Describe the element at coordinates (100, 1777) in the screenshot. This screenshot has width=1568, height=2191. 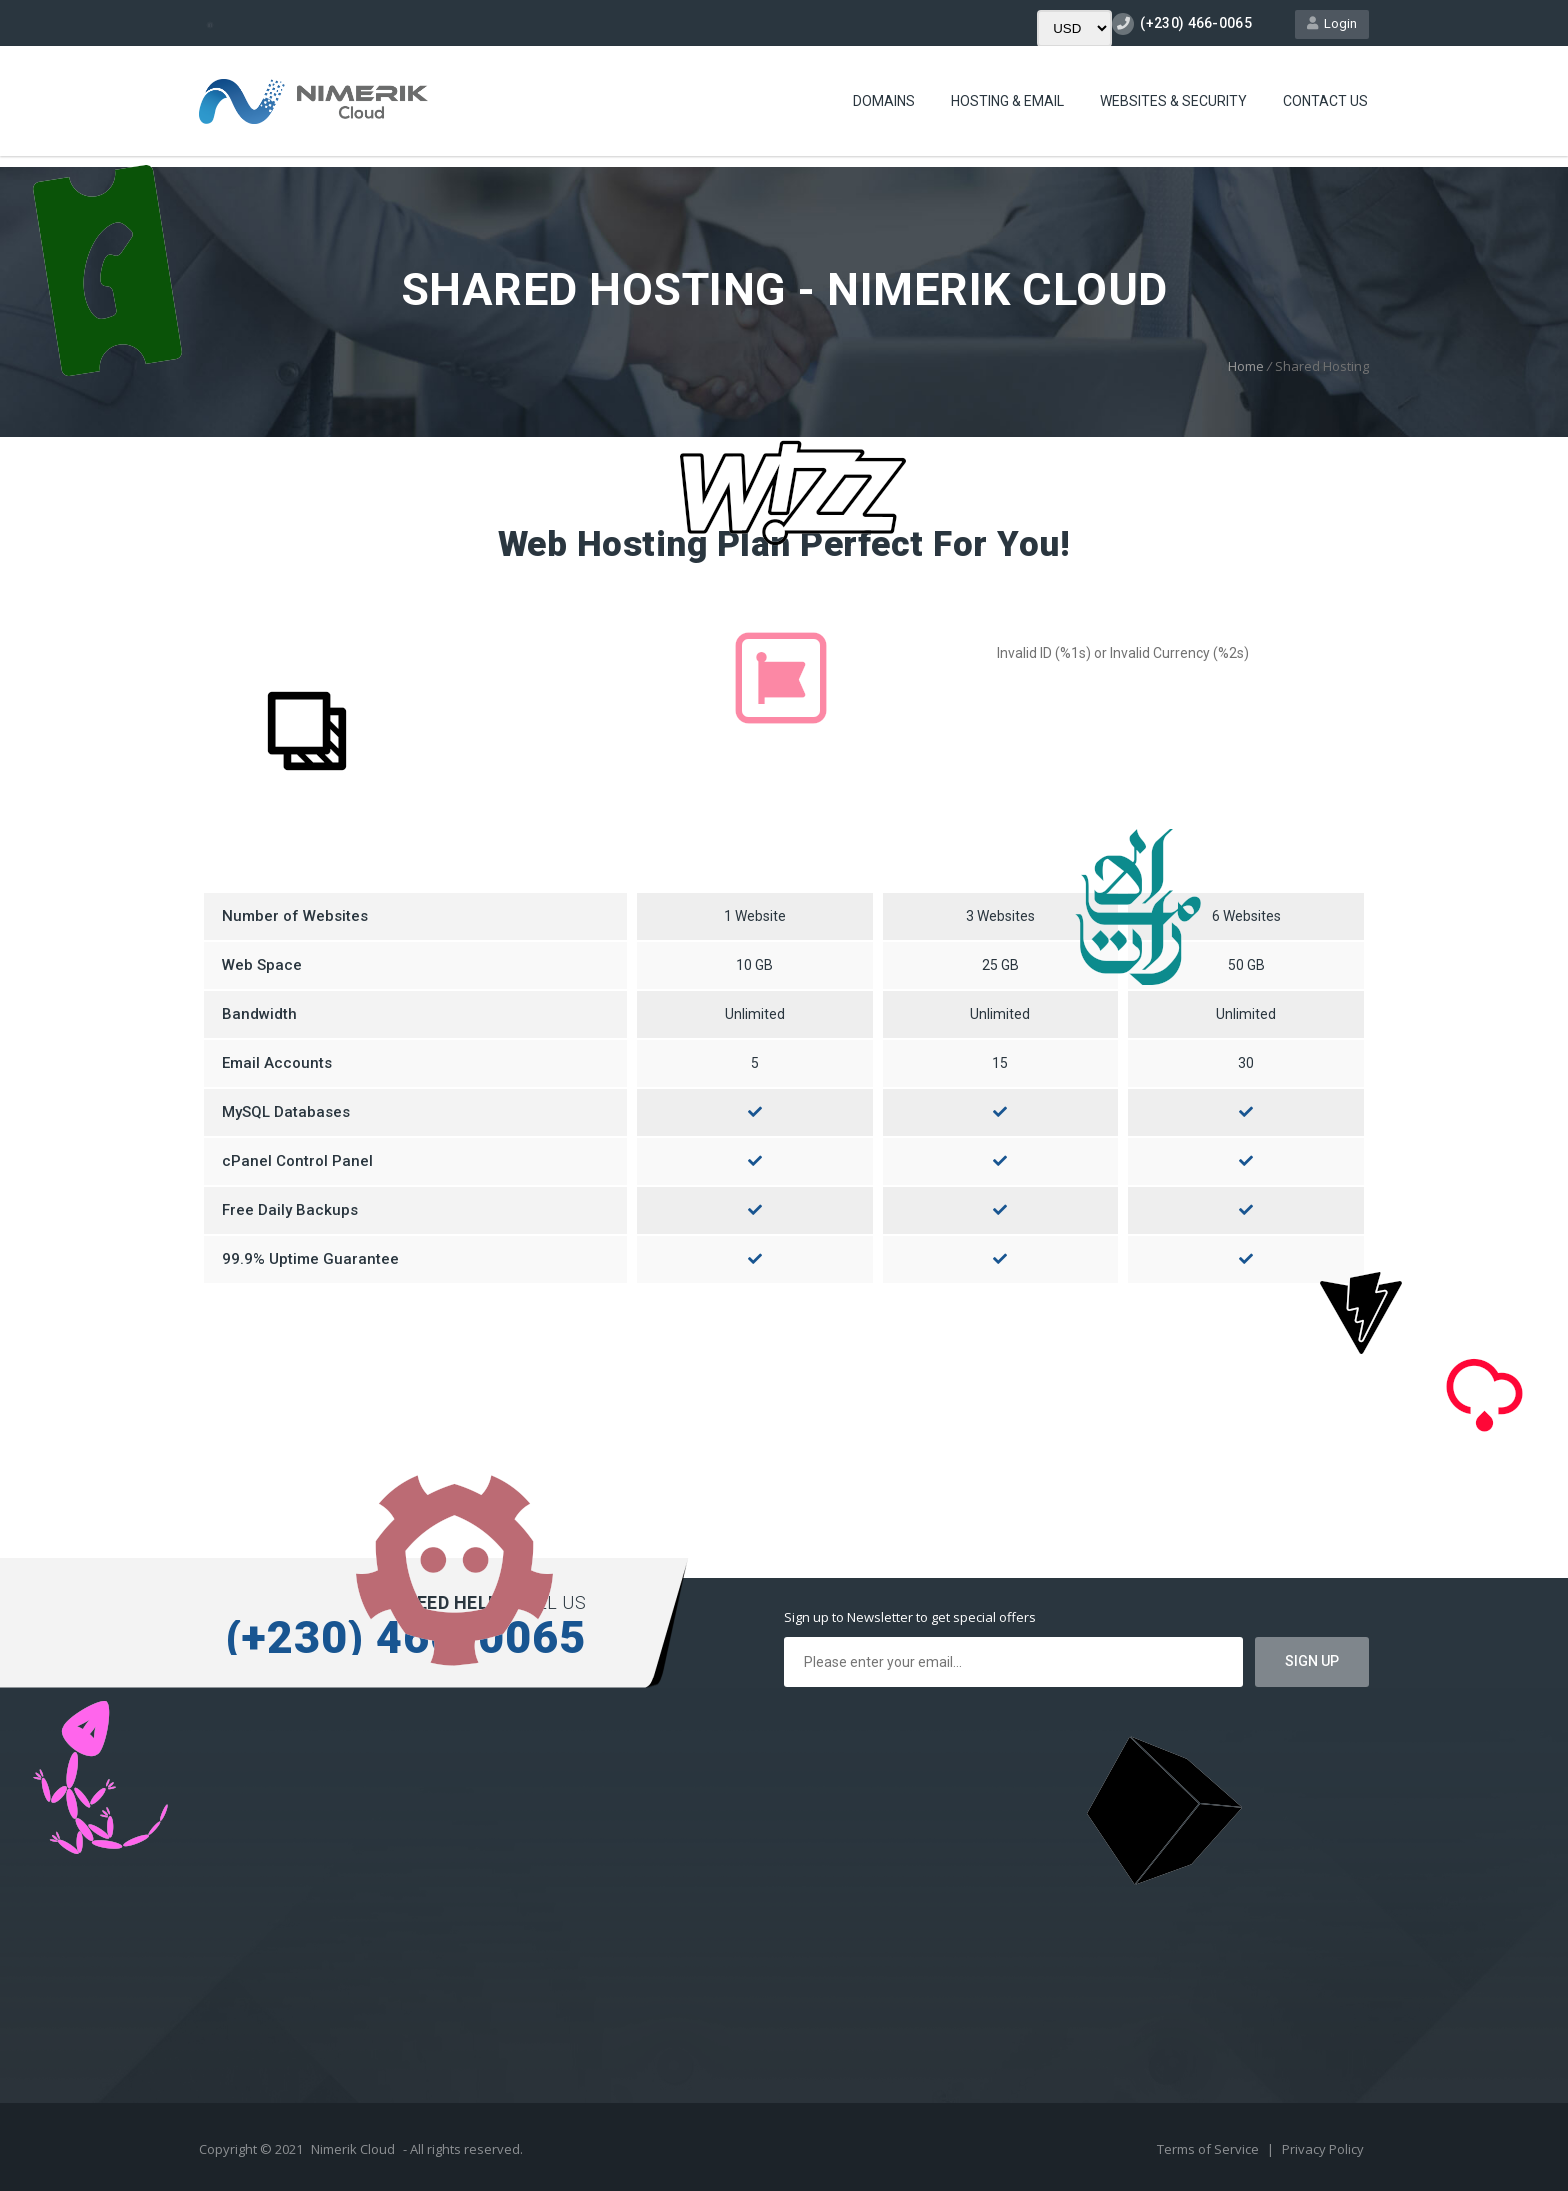
I see `visit fossil scm website or documentation` at that location.